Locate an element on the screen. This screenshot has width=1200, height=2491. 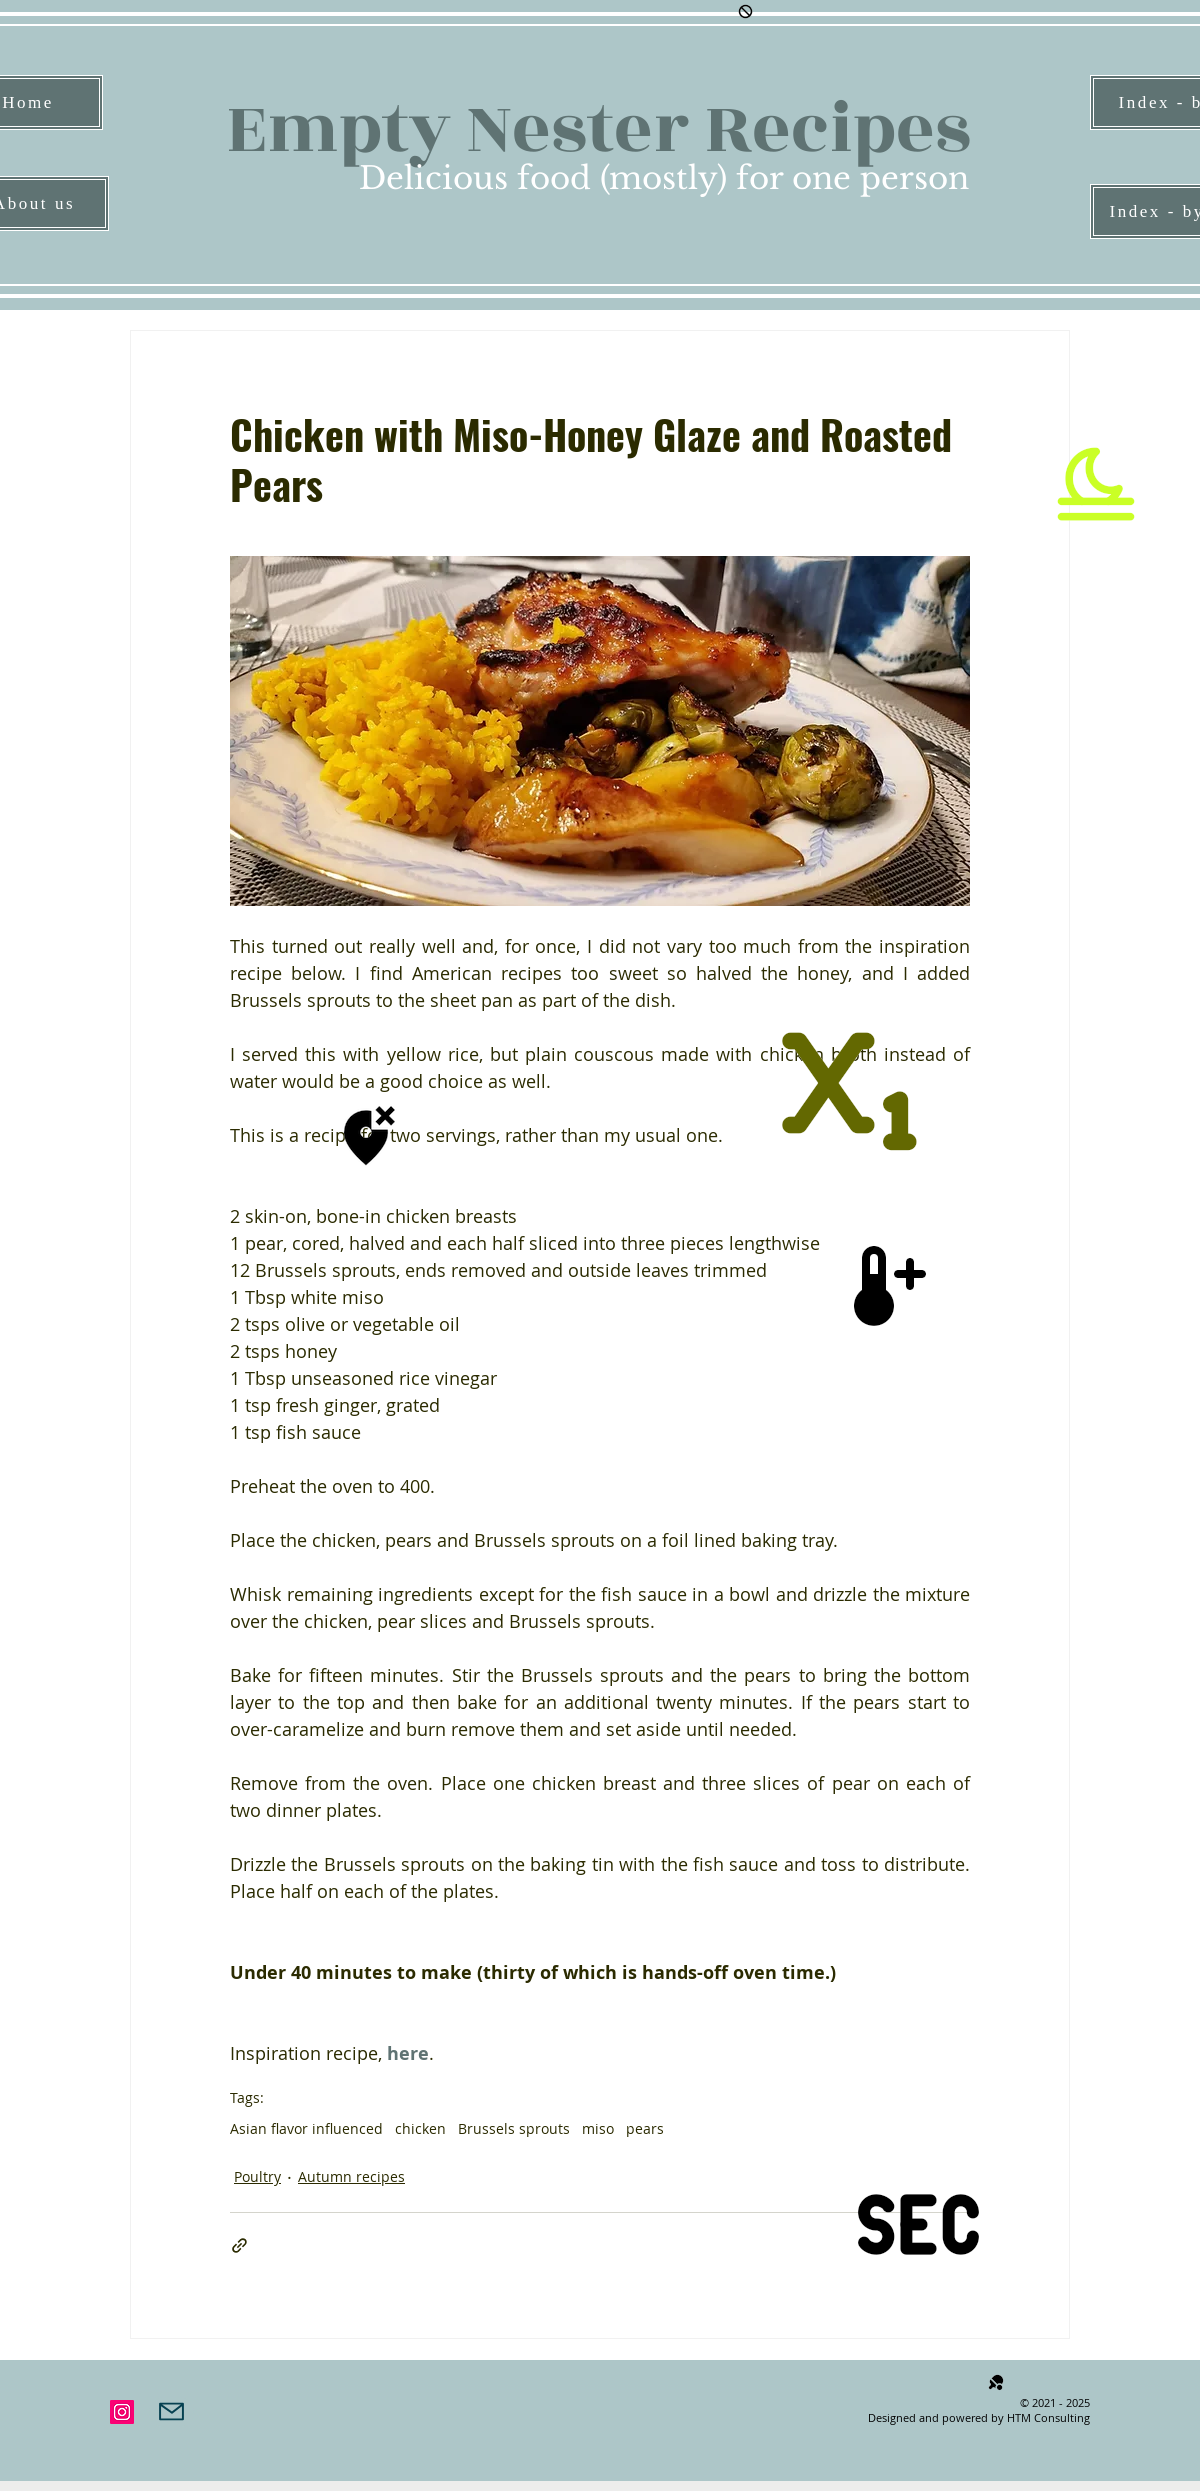
remove a saved location pin is located at coordinates (366, 1135).